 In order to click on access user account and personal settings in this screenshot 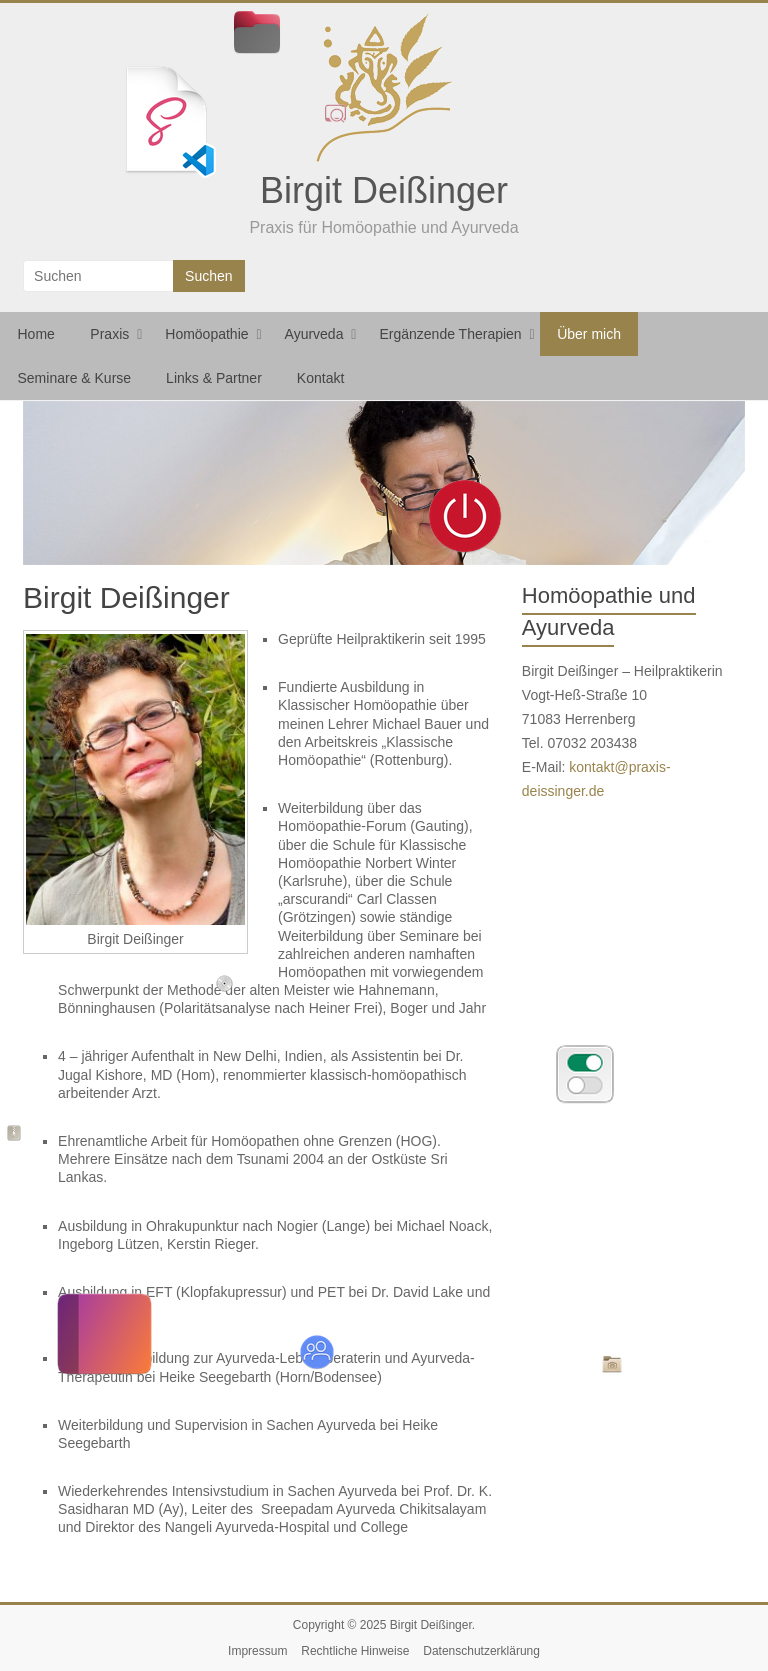, I will do `click(317, 1352)`.